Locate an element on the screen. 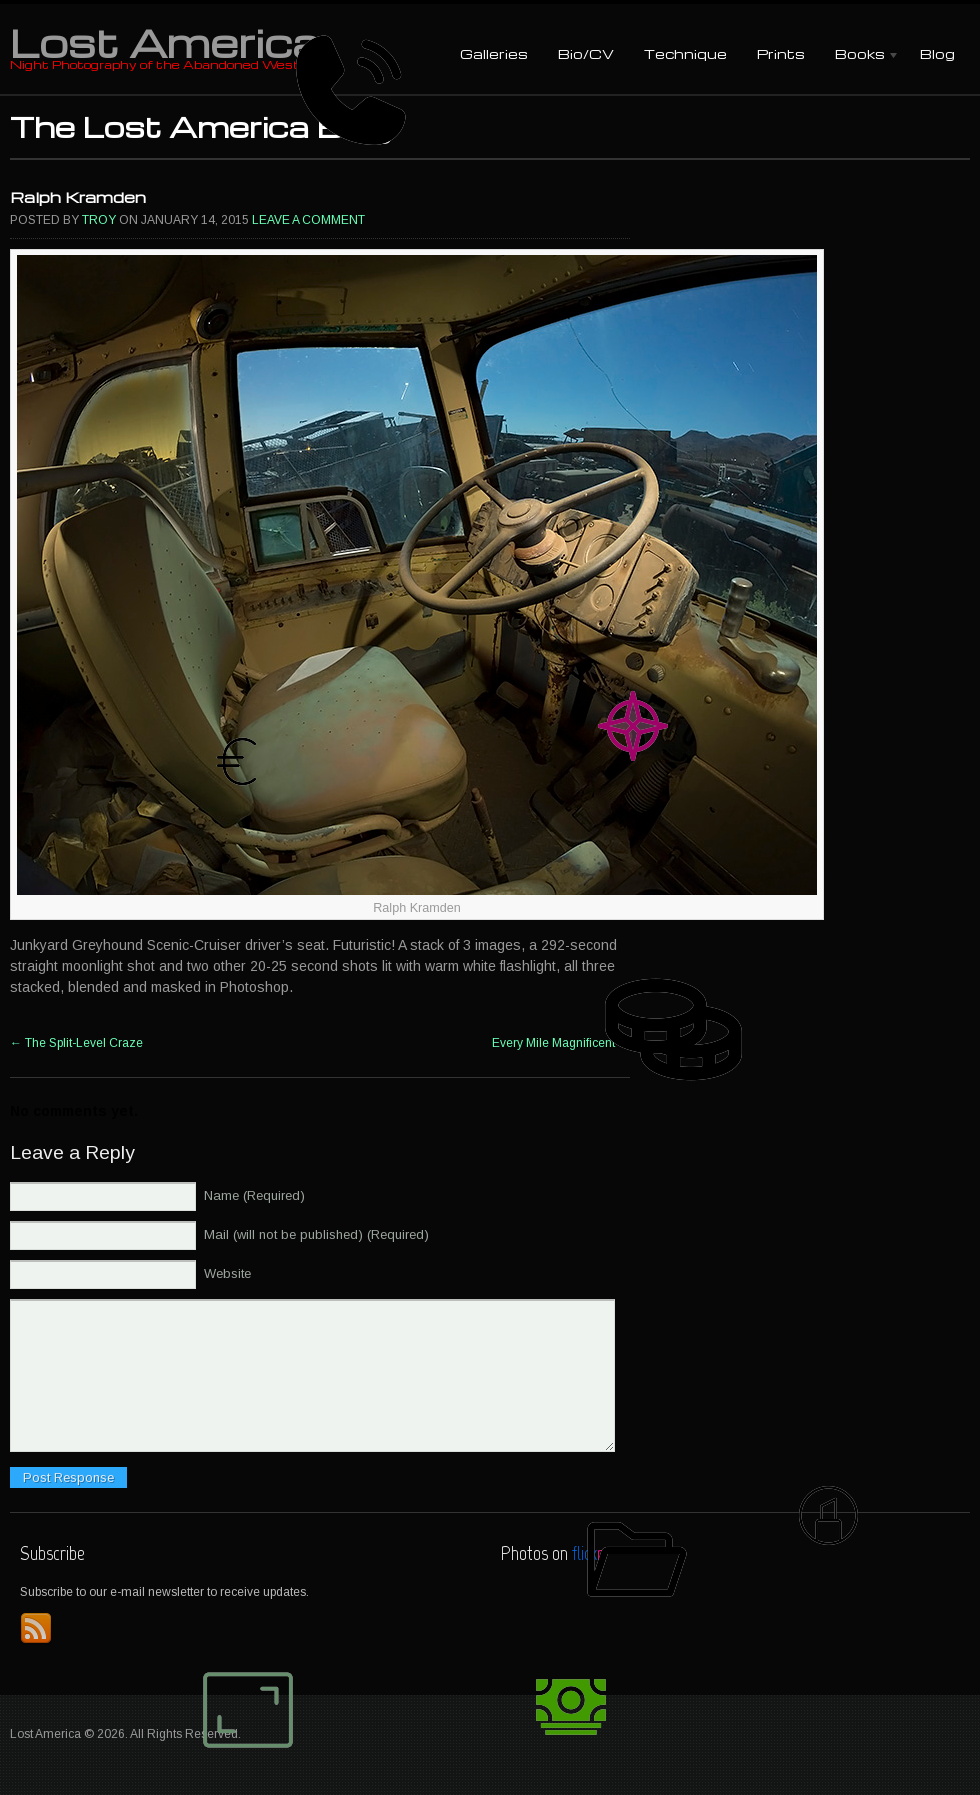 The height and width of the screenshot is (1795, 980). navigate or view map orientation is located at coordinates (633, 726).